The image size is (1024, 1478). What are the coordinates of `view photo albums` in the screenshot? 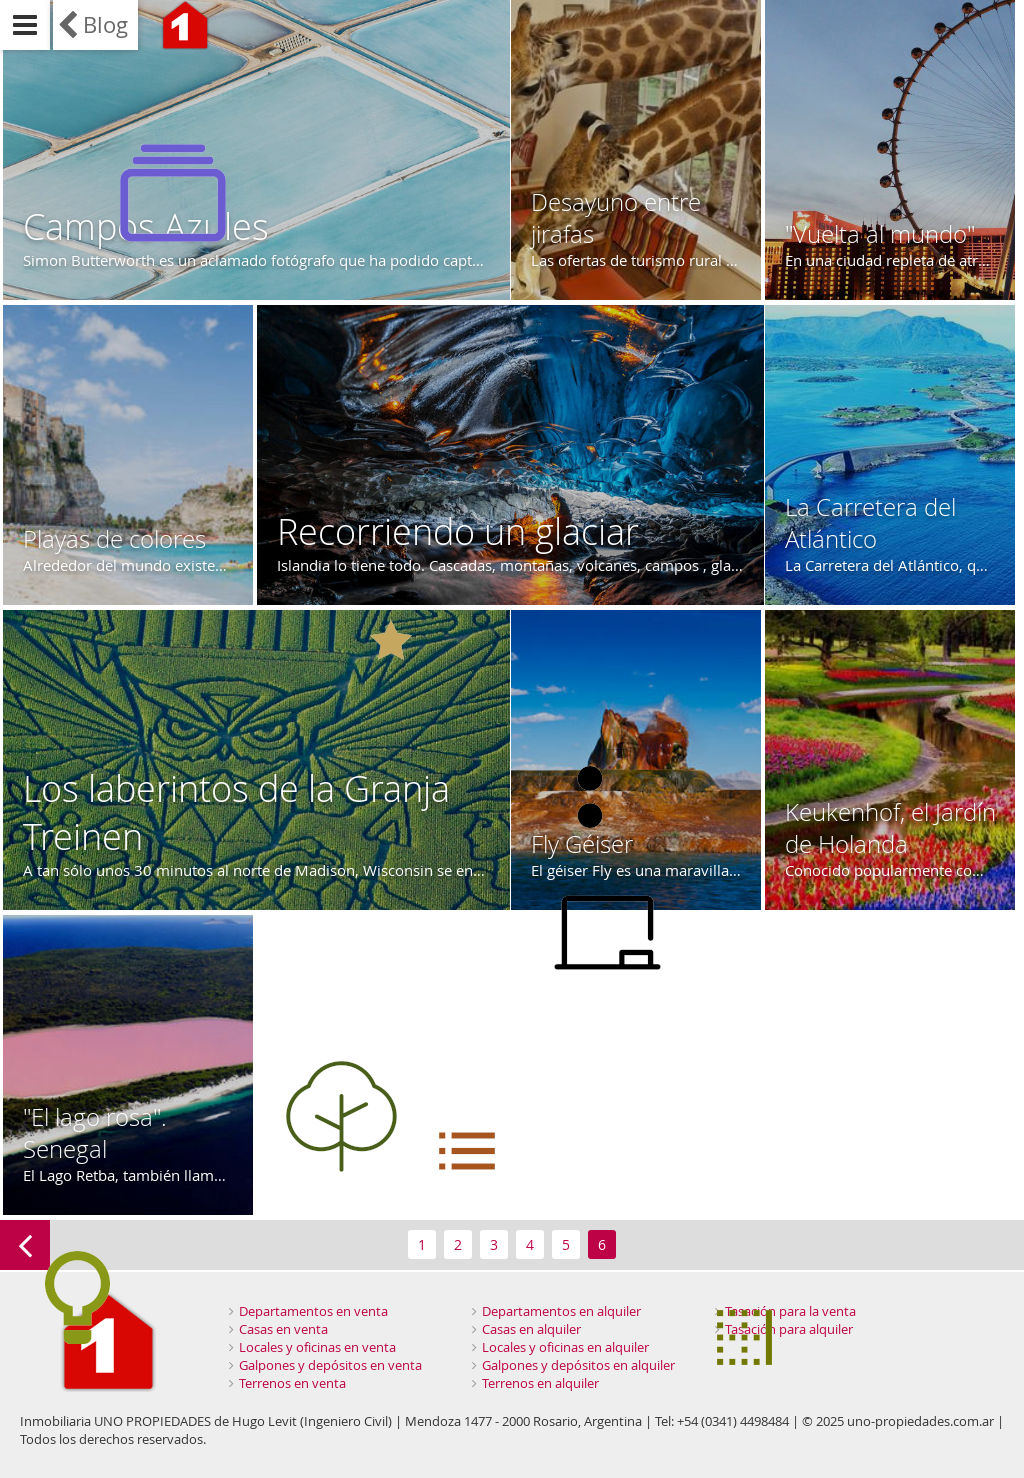 It's located at (173, 193).